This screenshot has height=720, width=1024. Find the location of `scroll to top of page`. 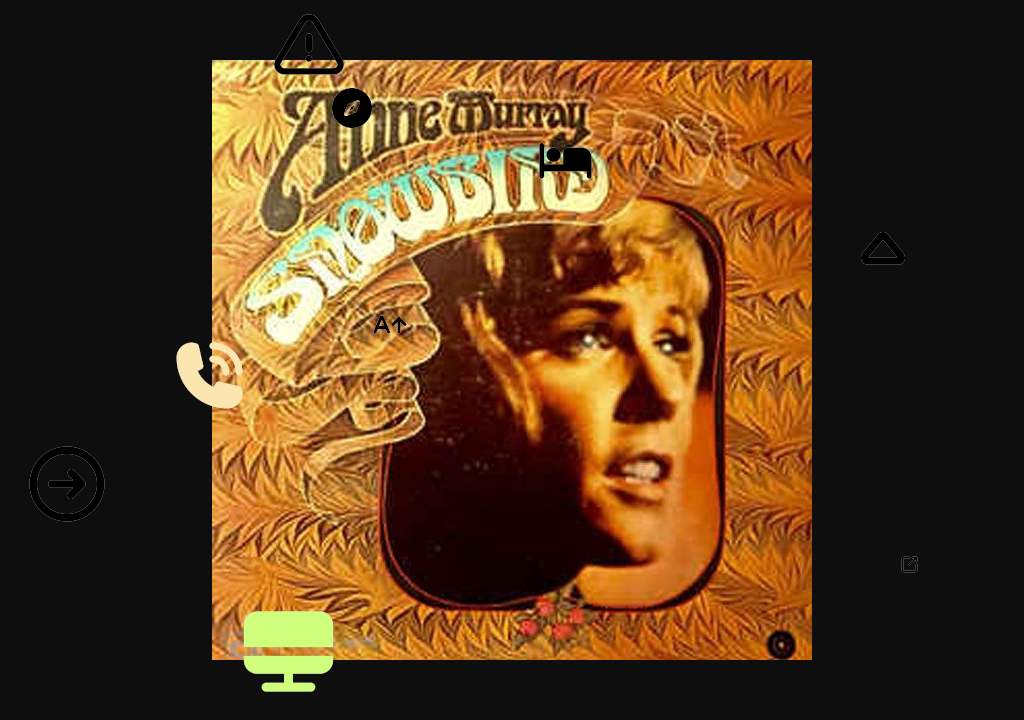

scroll to top of page is located at coordinates (883, 250).